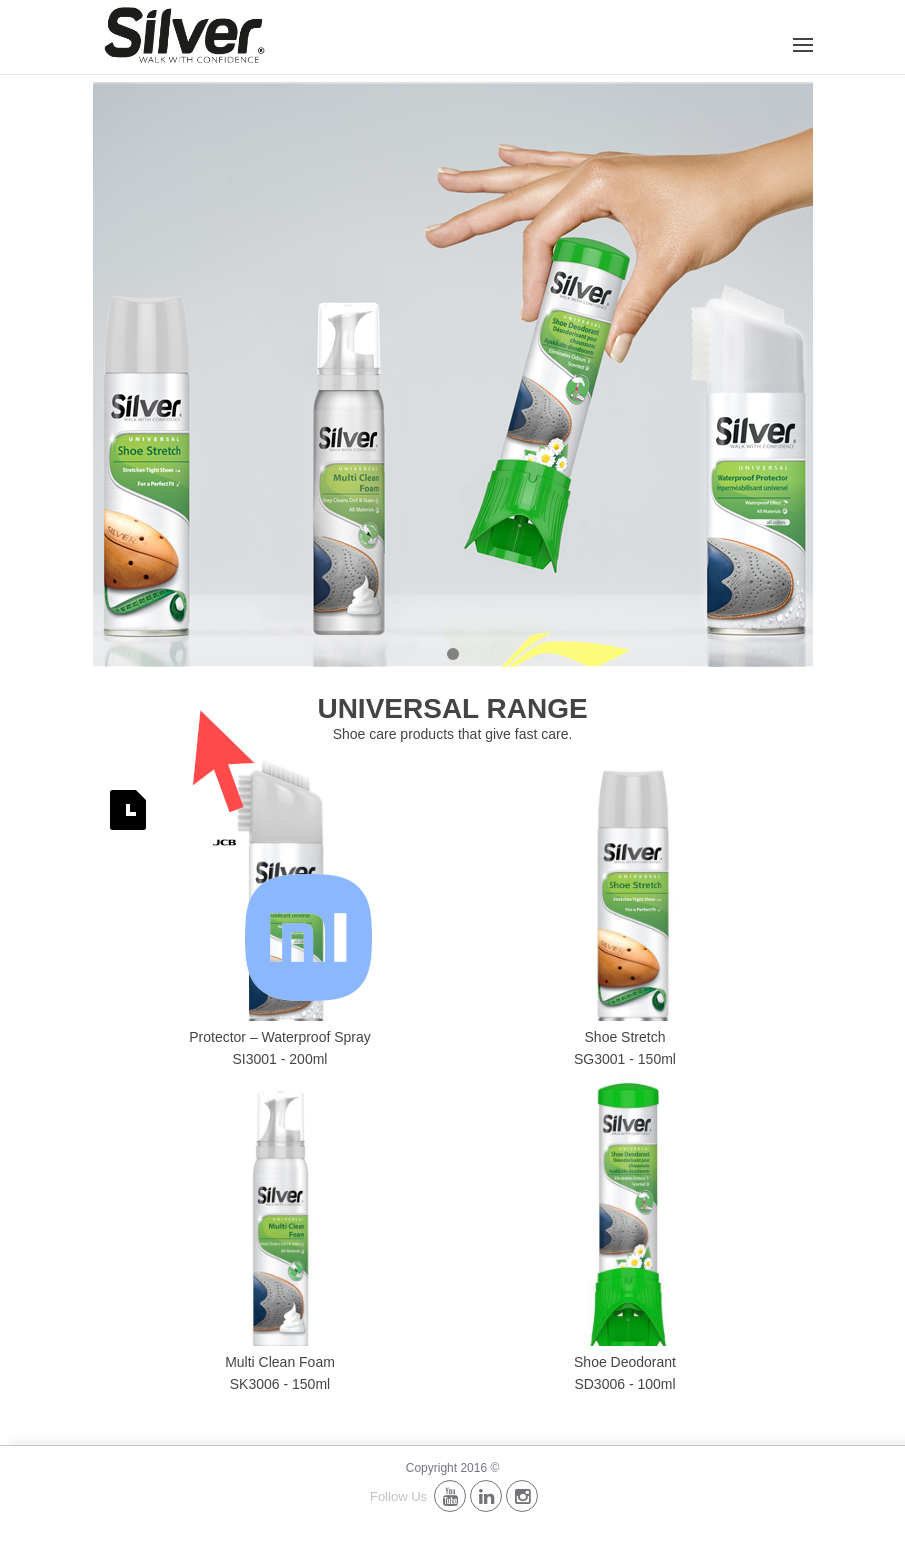 The height and width of the screenshot is (1562, 905). Describe the element at coordinates (218, 762) in the screenshot. I see `cursor app logo` at that location.